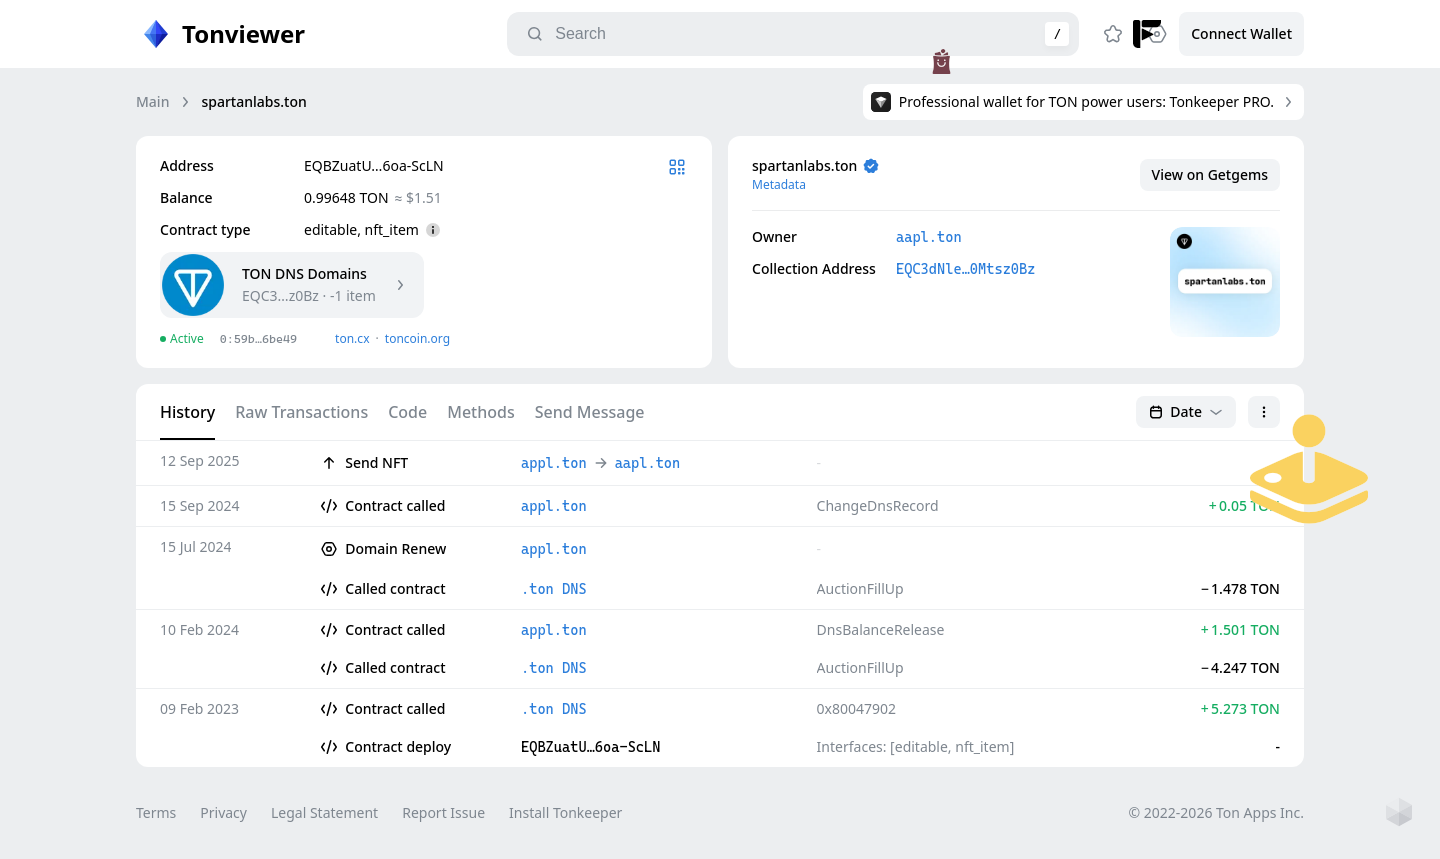 Image resolution: width=1440 pixels, height=859 pixels. Describe the element at coordinates (1309, 469) in the screenshot. I see `open Apple Arcade gaming service` at that location.